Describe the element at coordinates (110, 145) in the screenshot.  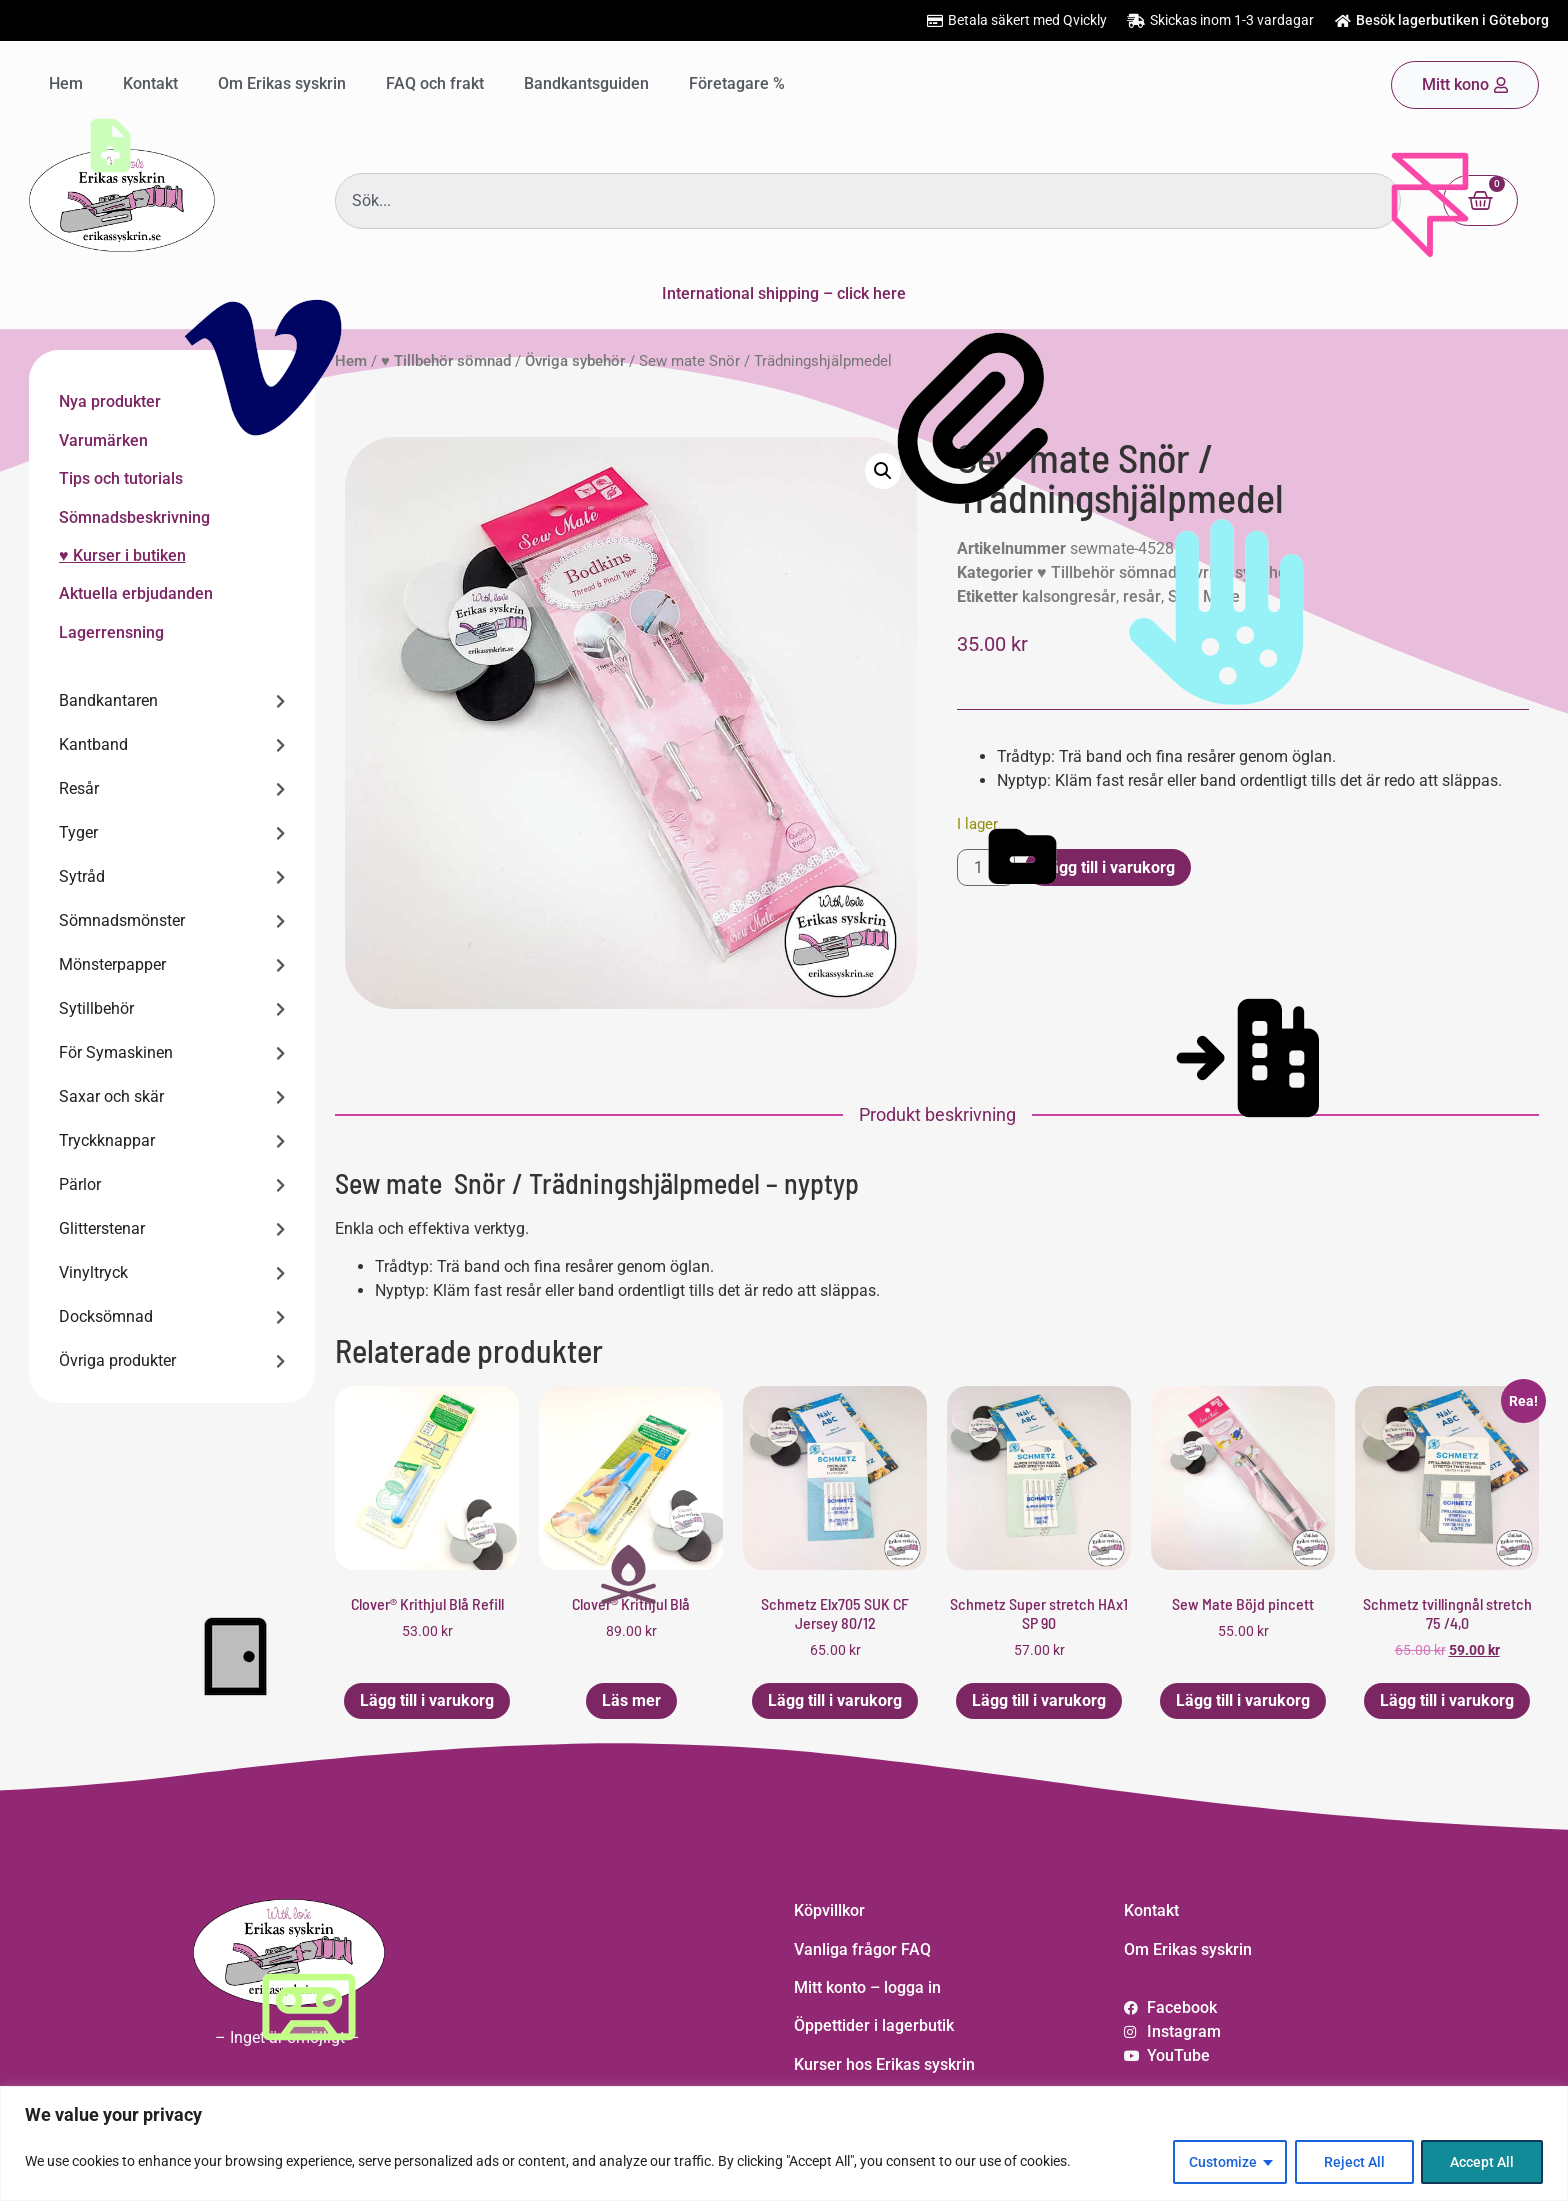
I see `access medical records or health documents` at that location.